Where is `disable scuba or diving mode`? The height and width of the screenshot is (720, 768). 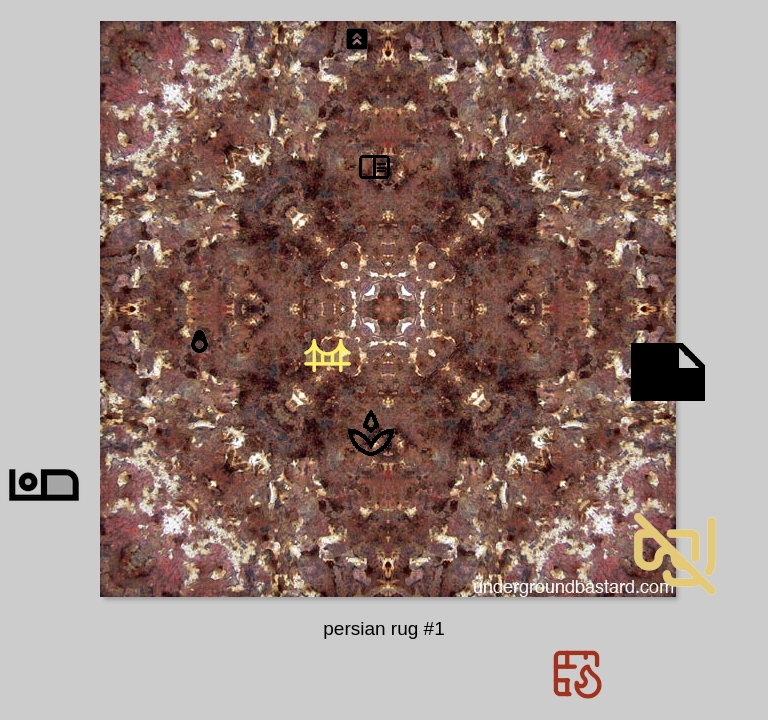
disable scuba or diving mode is located at coordinates (675, 554).